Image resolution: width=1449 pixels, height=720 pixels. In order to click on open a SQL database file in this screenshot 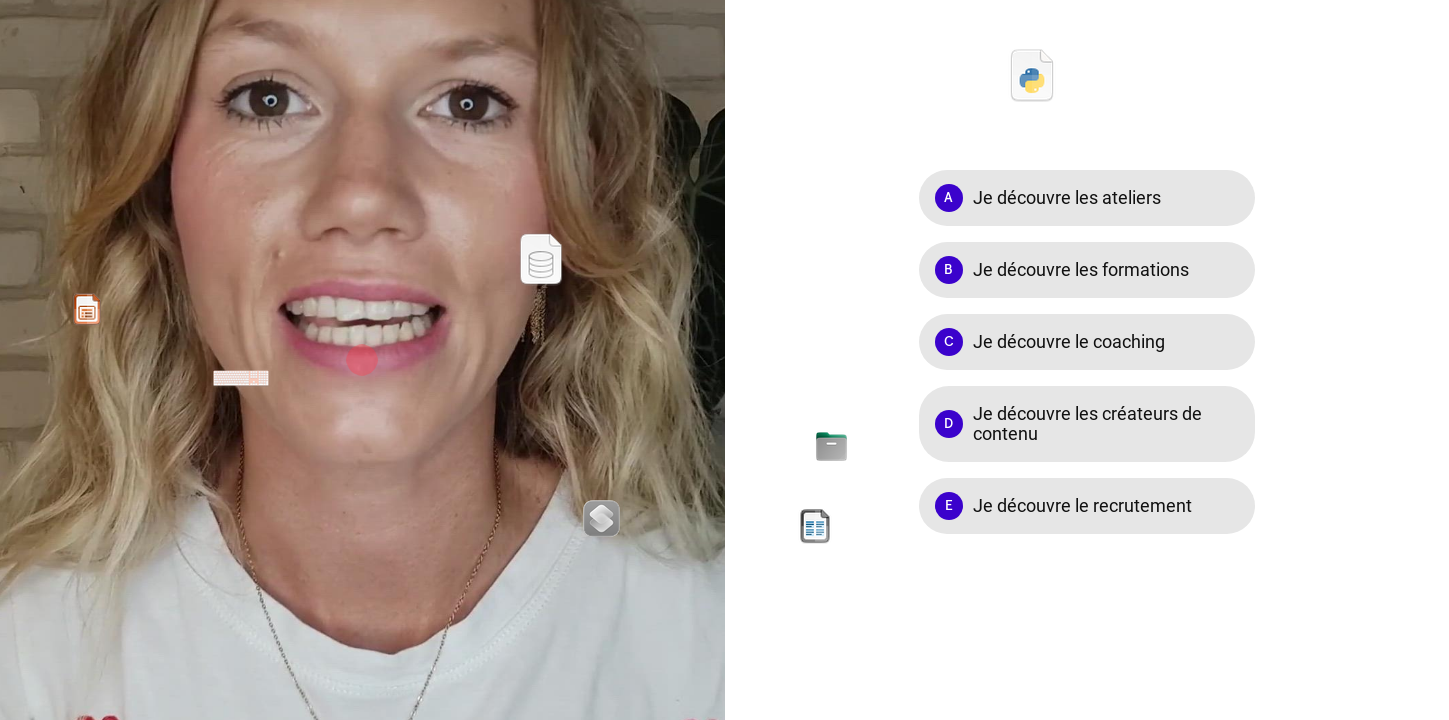, I will do `click(541, 259)`.